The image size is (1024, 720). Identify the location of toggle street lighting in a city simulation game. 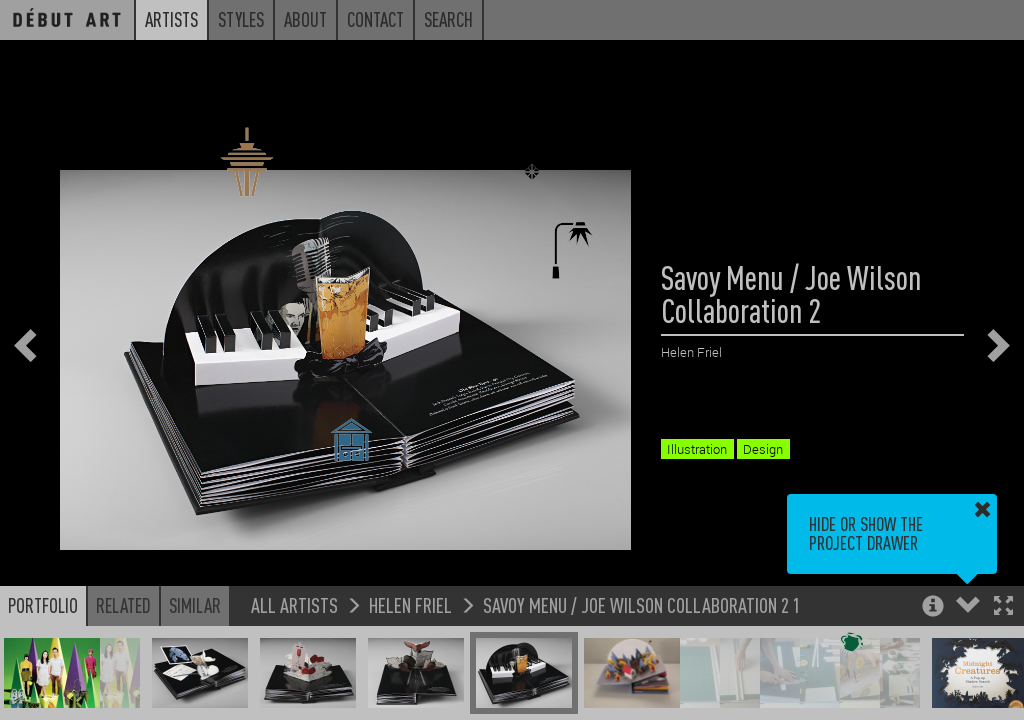
(575, 249).